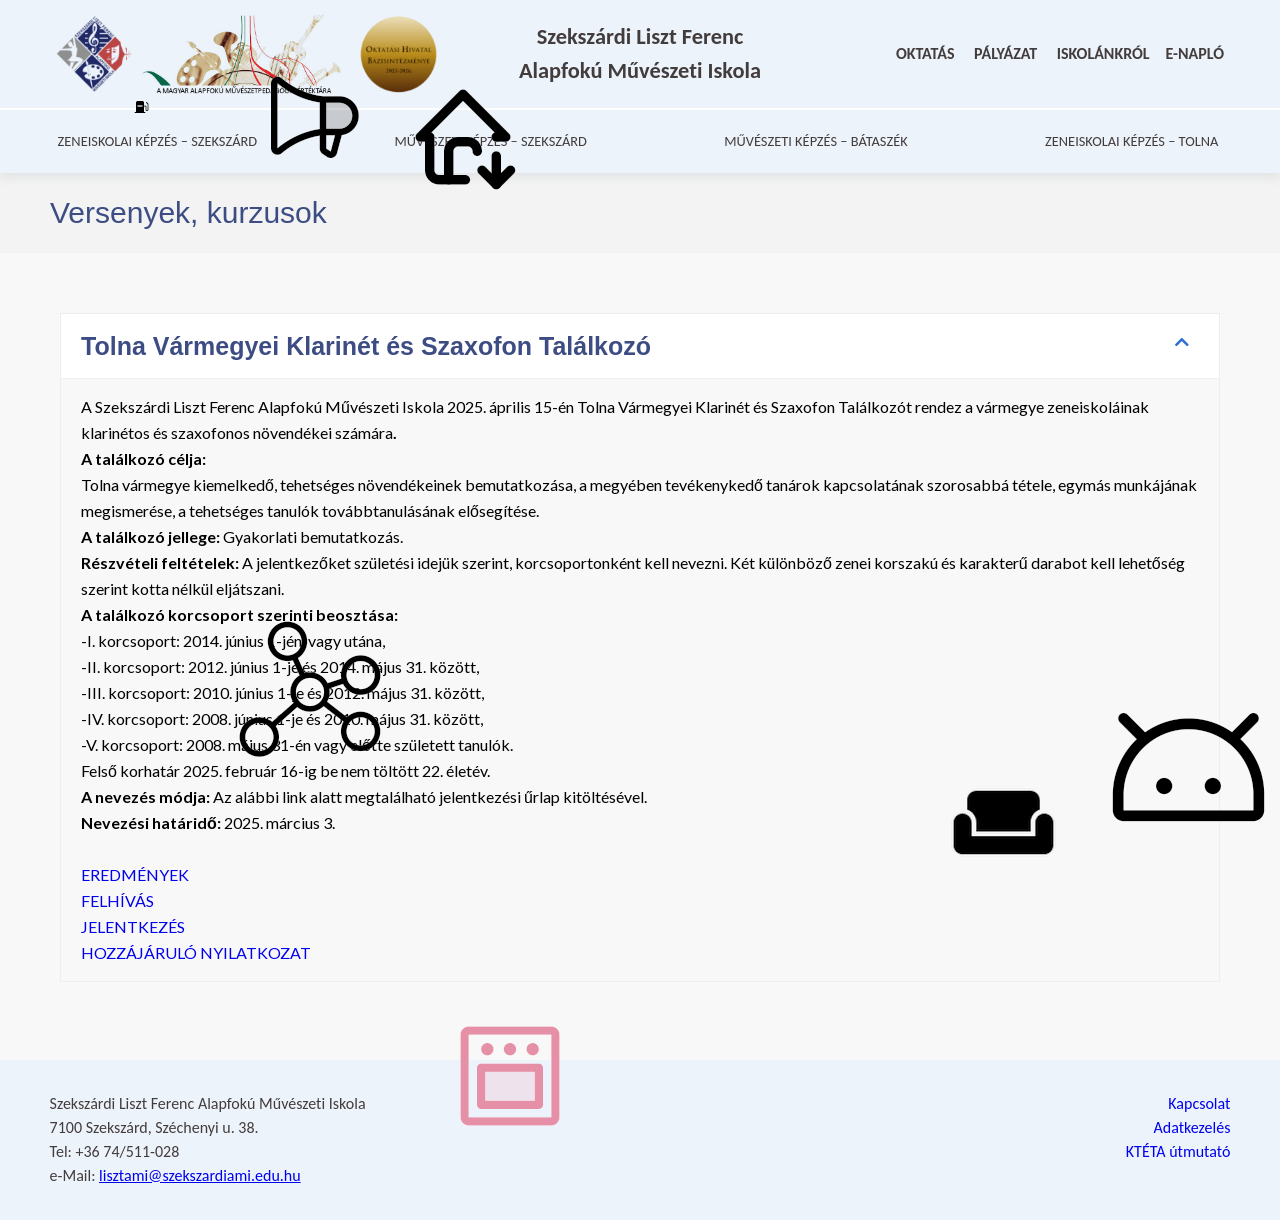  What do you see at coordinates (1188, 772) in the screenshot?
I see `android operating system indicator` at bounding box center [1188, 772].